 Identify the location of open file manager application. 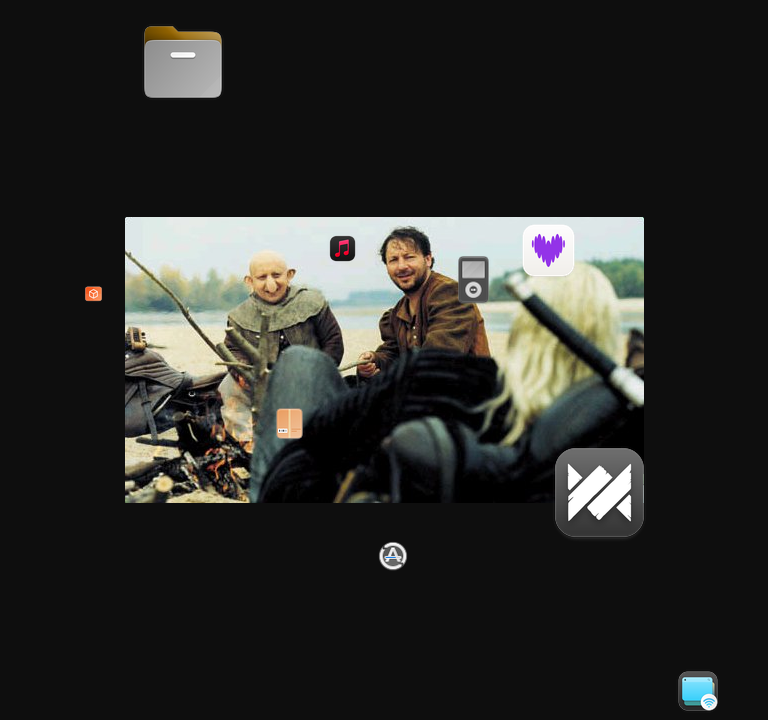
(183, 62).